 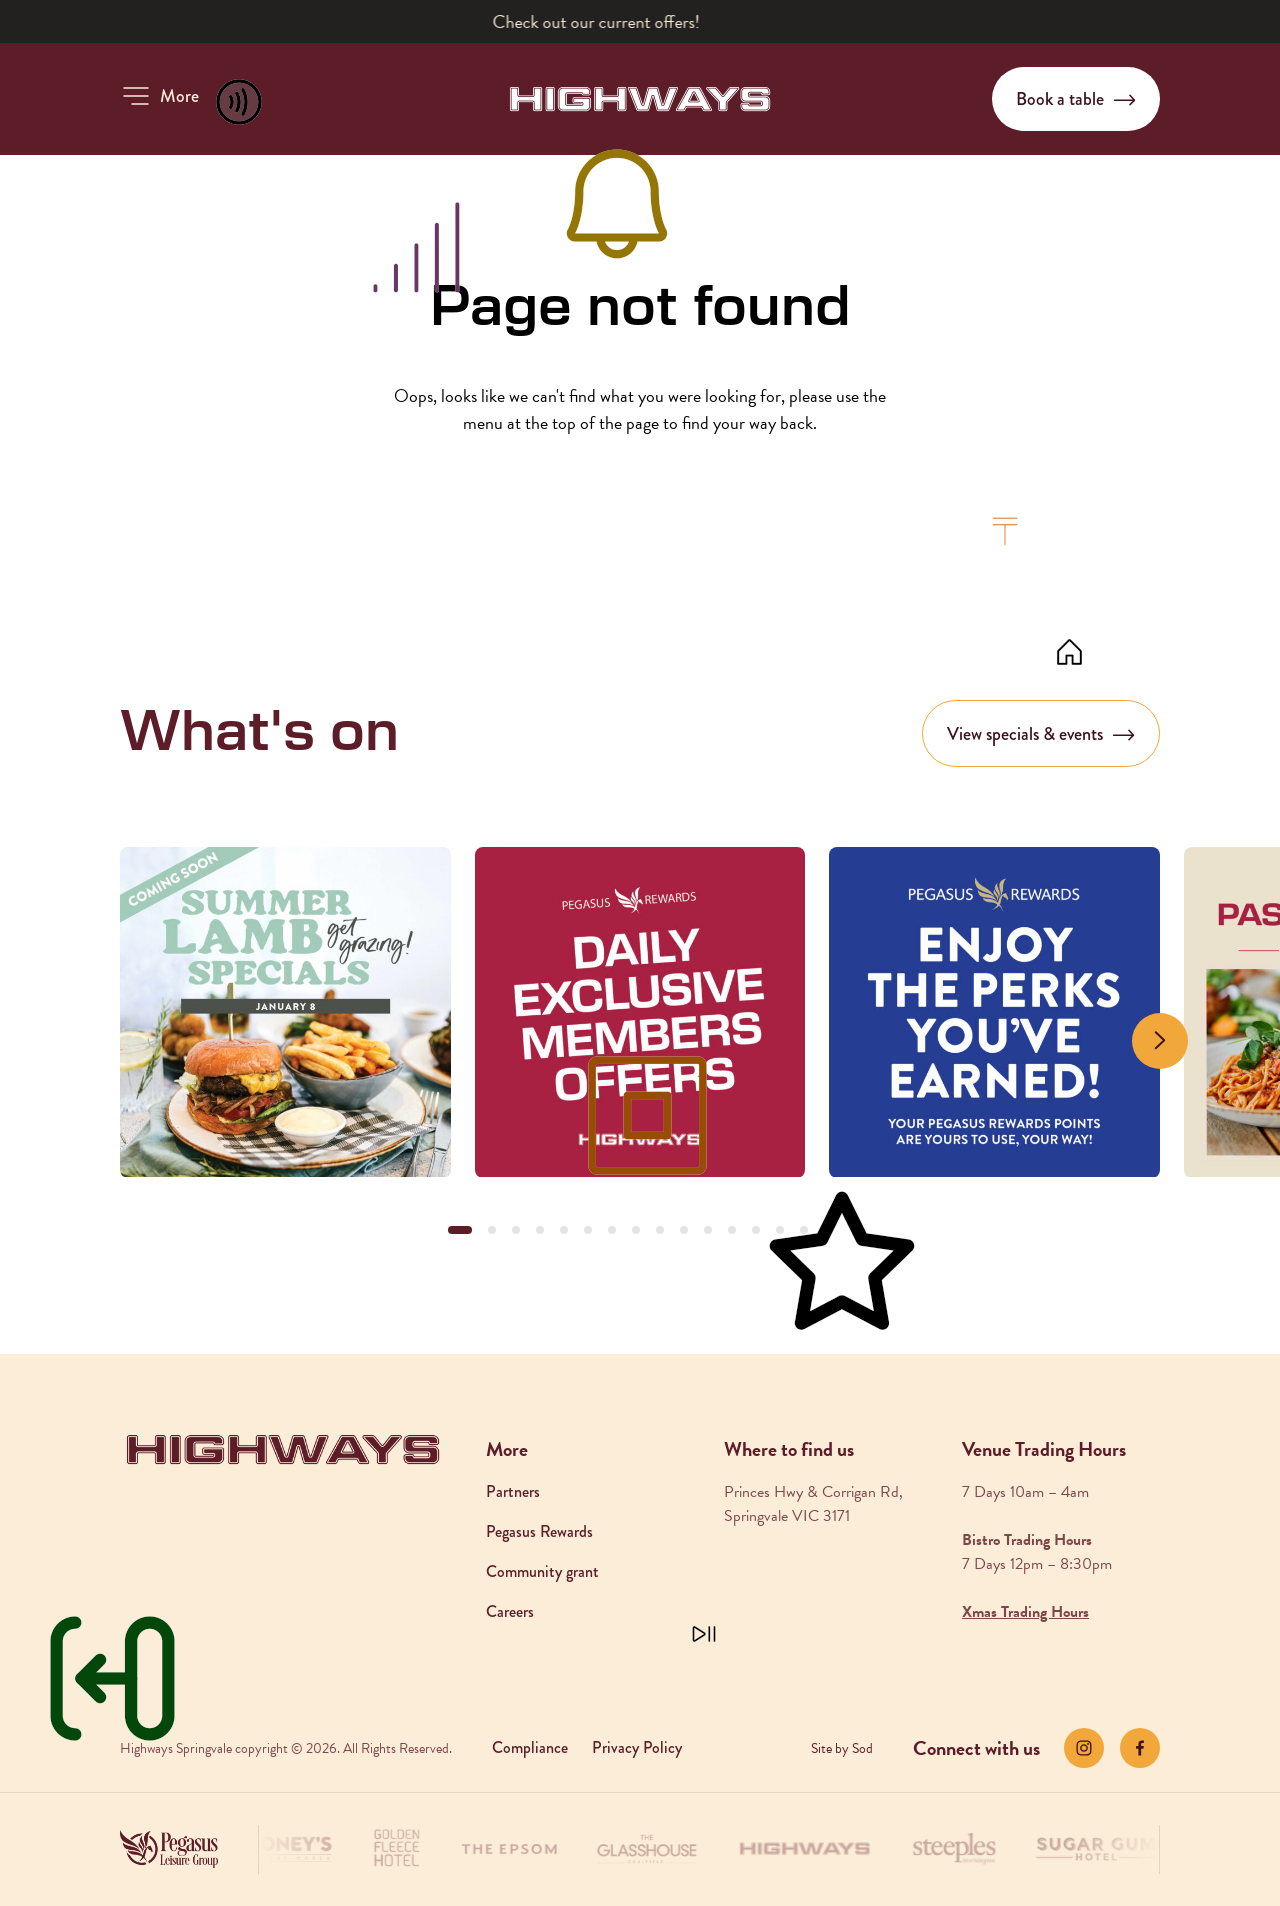 What do you see at coordinates (112, 1678) in the screenshot?
I see `move element to the left panel` at bounding box center [112, 1678].